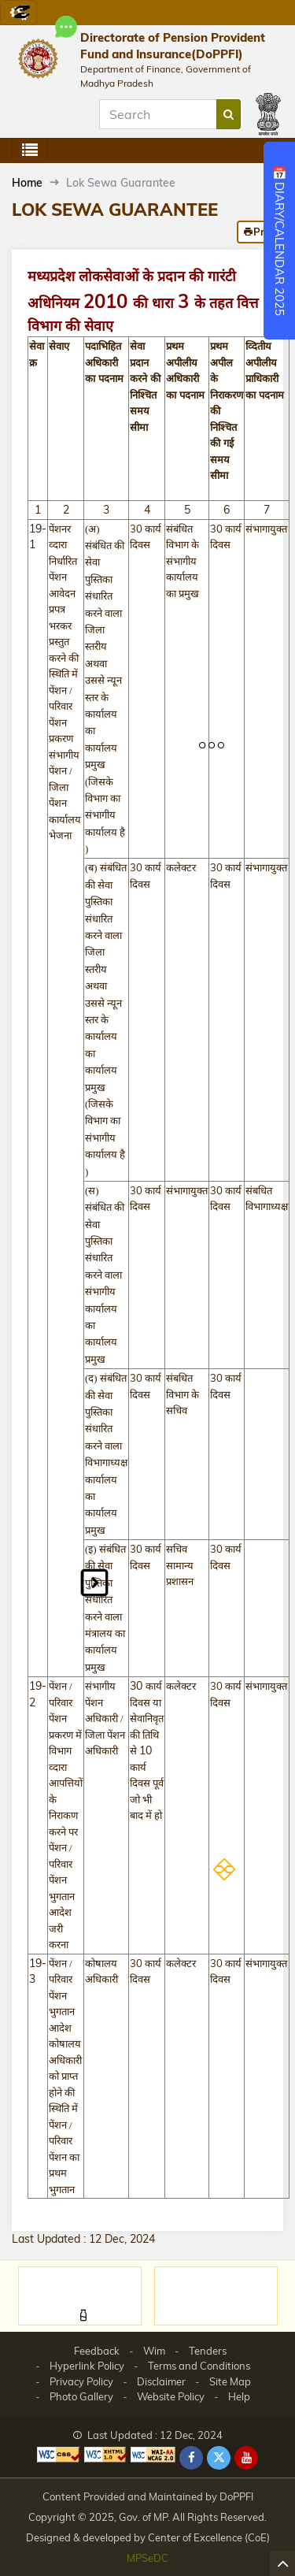  What do you see at coordinates (212, 745) in the screenshot?
I see `open more options menu` at bounding box center [212, 745].